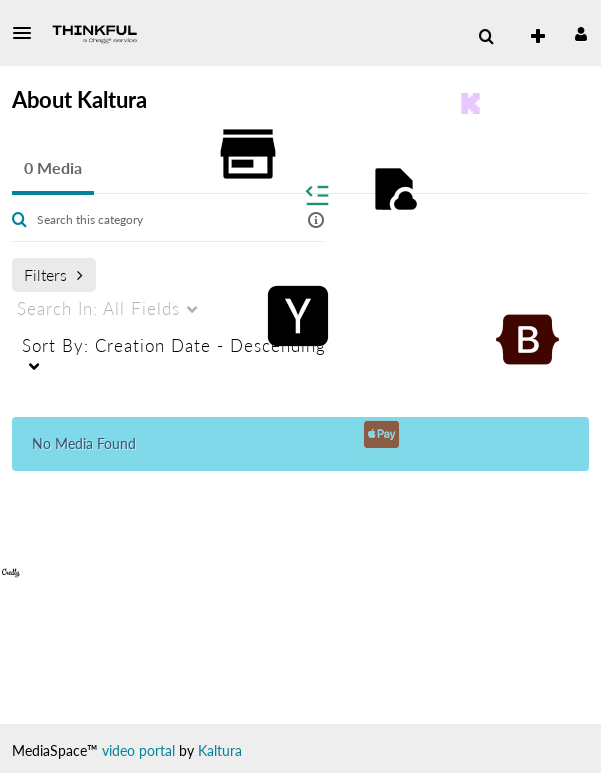  Describe the element at coordinates (527, 339) in the screenshot. I see `bootstrap framework logo` at that location.